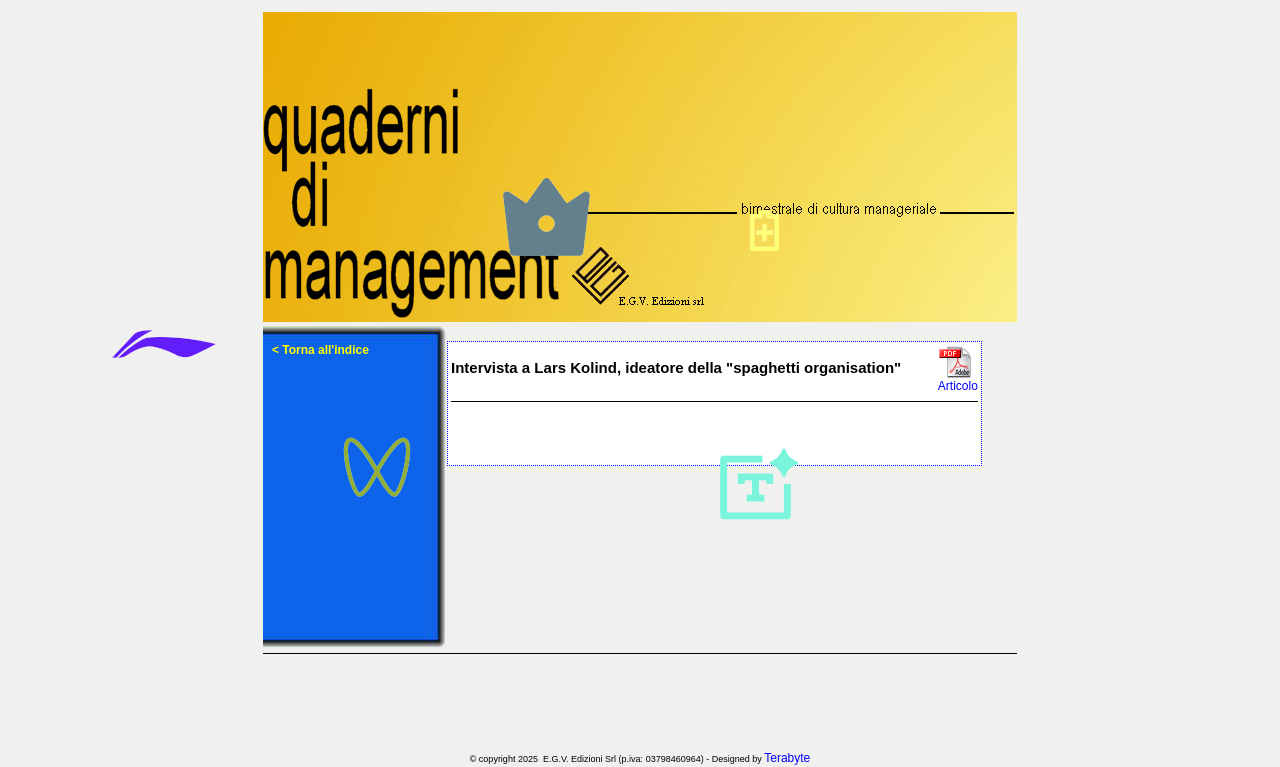  Describe the element at coordinates (755, 487) in the screenshot. I see `generate text using AI` at that location.